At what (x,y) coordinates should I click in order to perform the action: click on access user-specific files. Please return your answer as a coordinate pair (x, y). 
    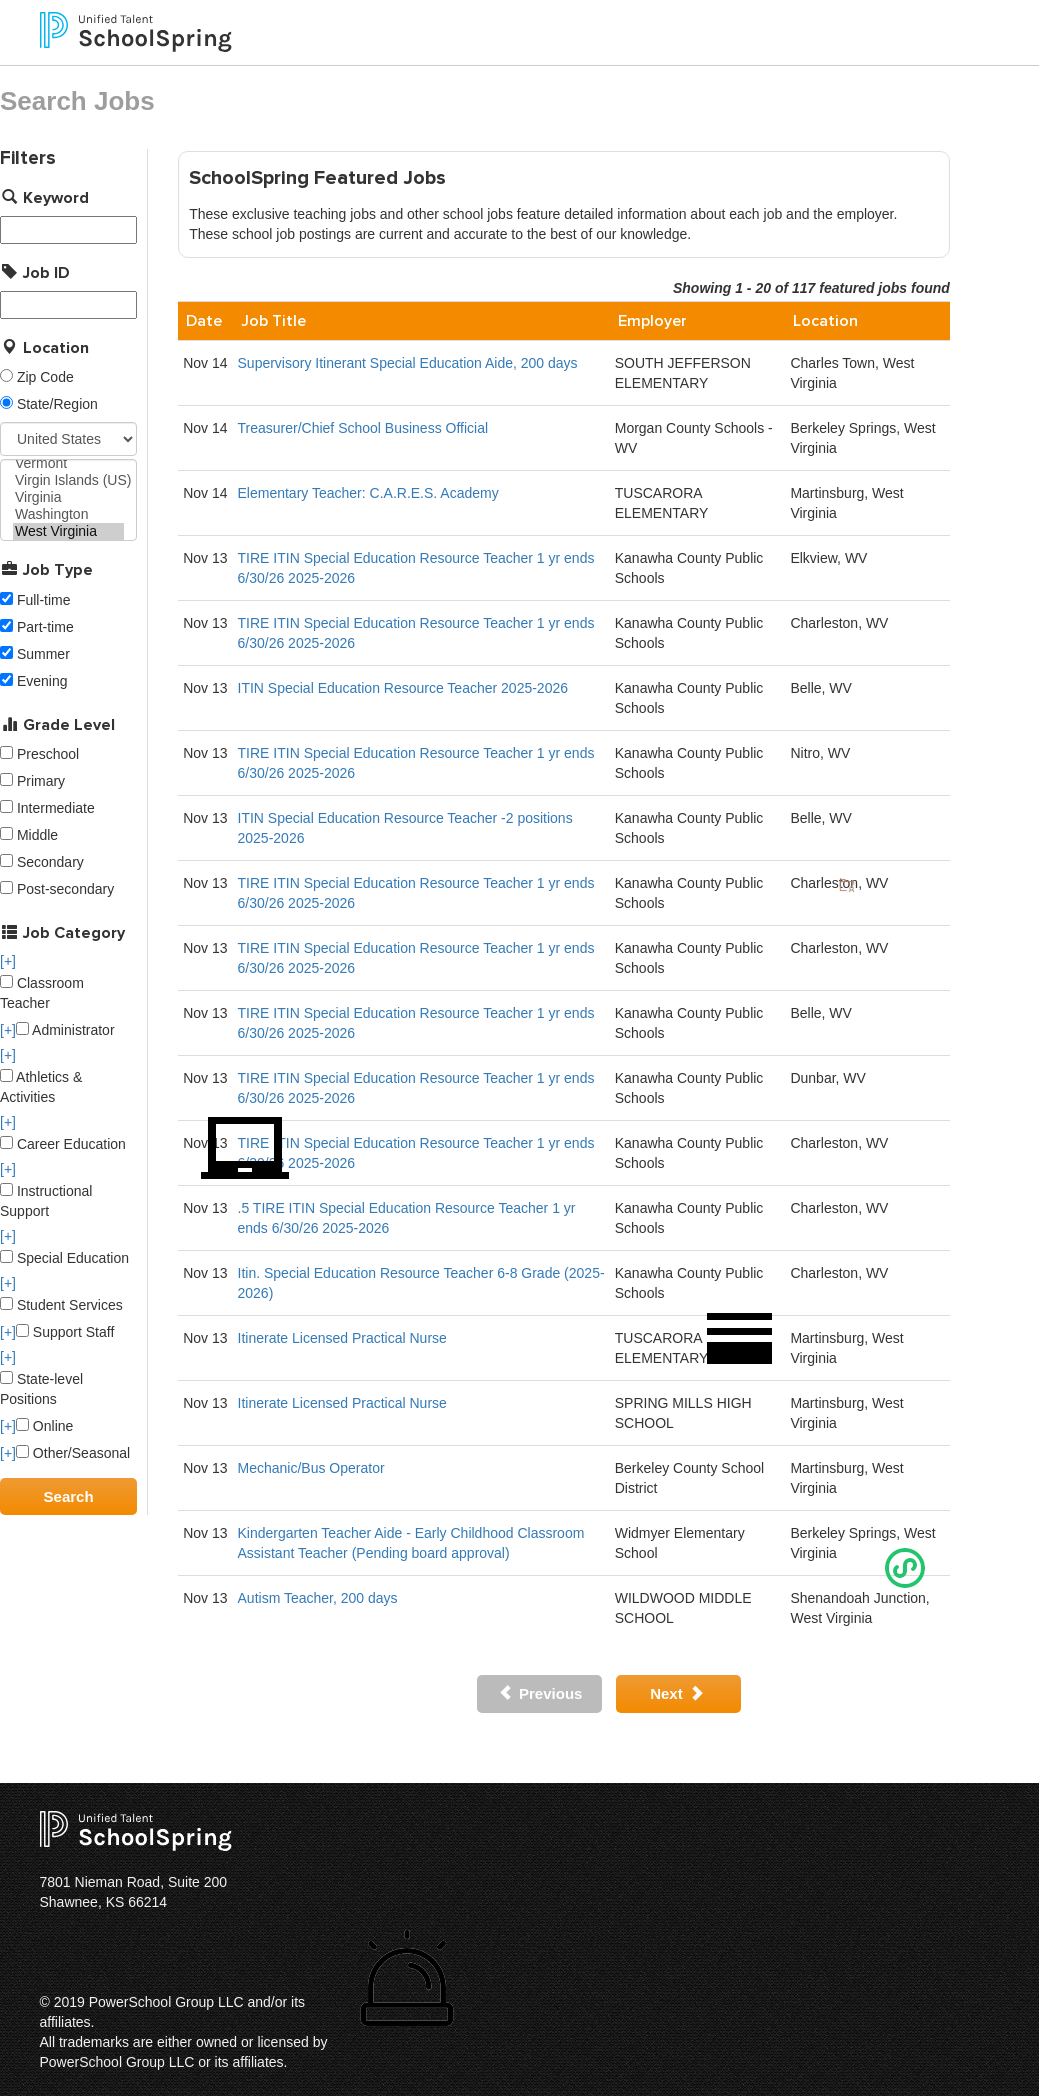
    Looking at the image, I should click on (847, 885).